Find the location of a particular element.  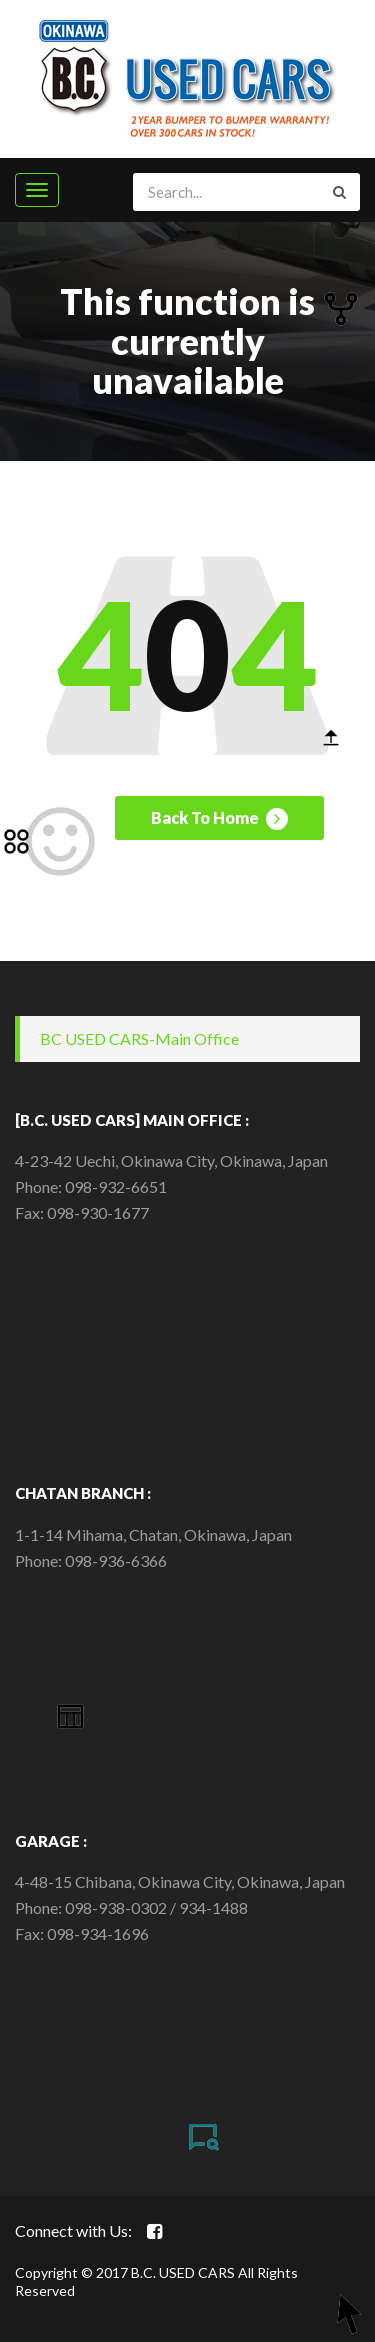

open app drawer or menu is located at coordinates (16, 841).